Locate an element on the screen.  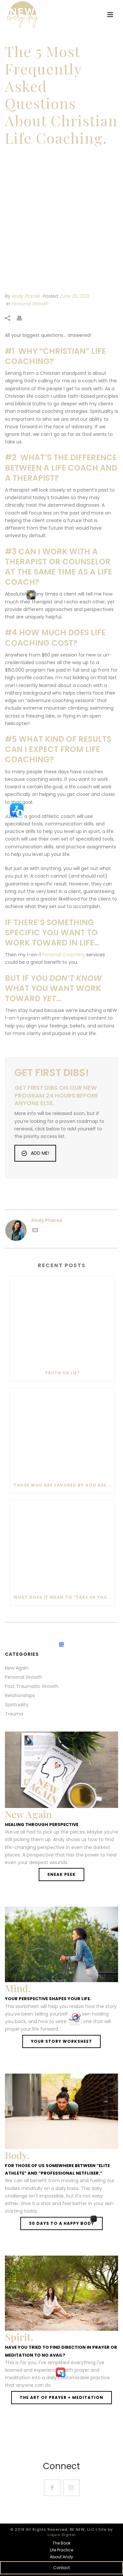
download videos from youtube is located at coordinates (60, 2372).